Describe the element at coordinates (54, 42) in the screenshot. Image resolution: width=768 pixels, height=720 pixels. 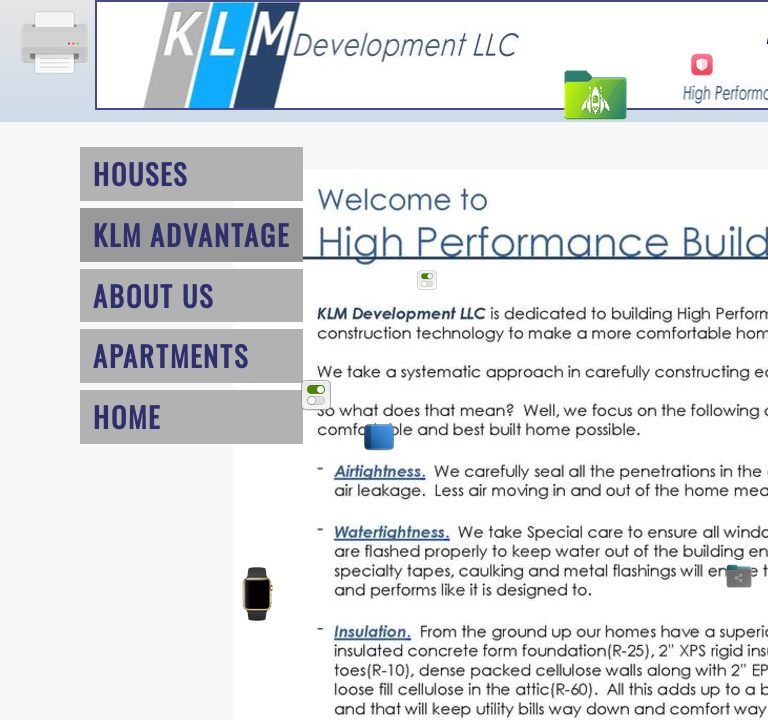
I see `print the current document` at that location.